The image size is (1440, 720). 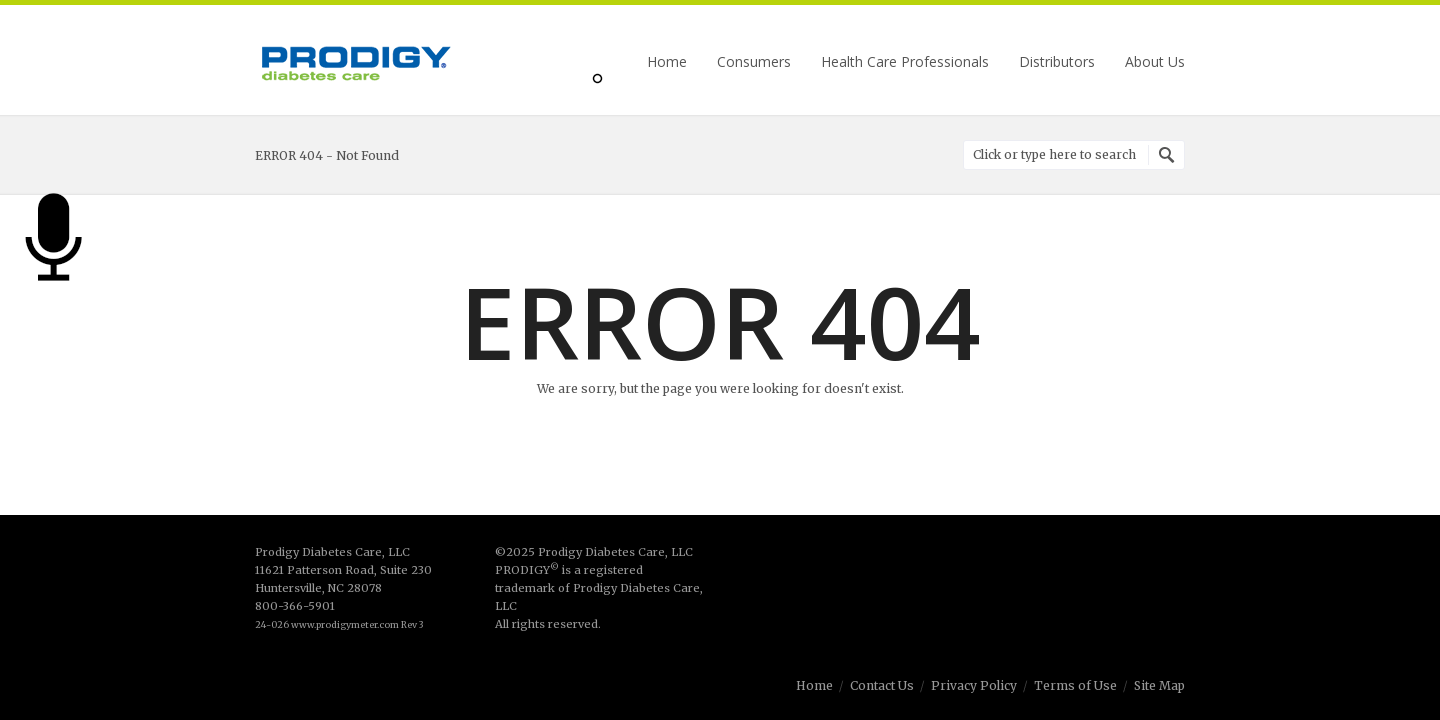 What do you see at coordinates (54, 237) in the screenshot?
I see `tap to use voice input` at bounding box center [54, 237].